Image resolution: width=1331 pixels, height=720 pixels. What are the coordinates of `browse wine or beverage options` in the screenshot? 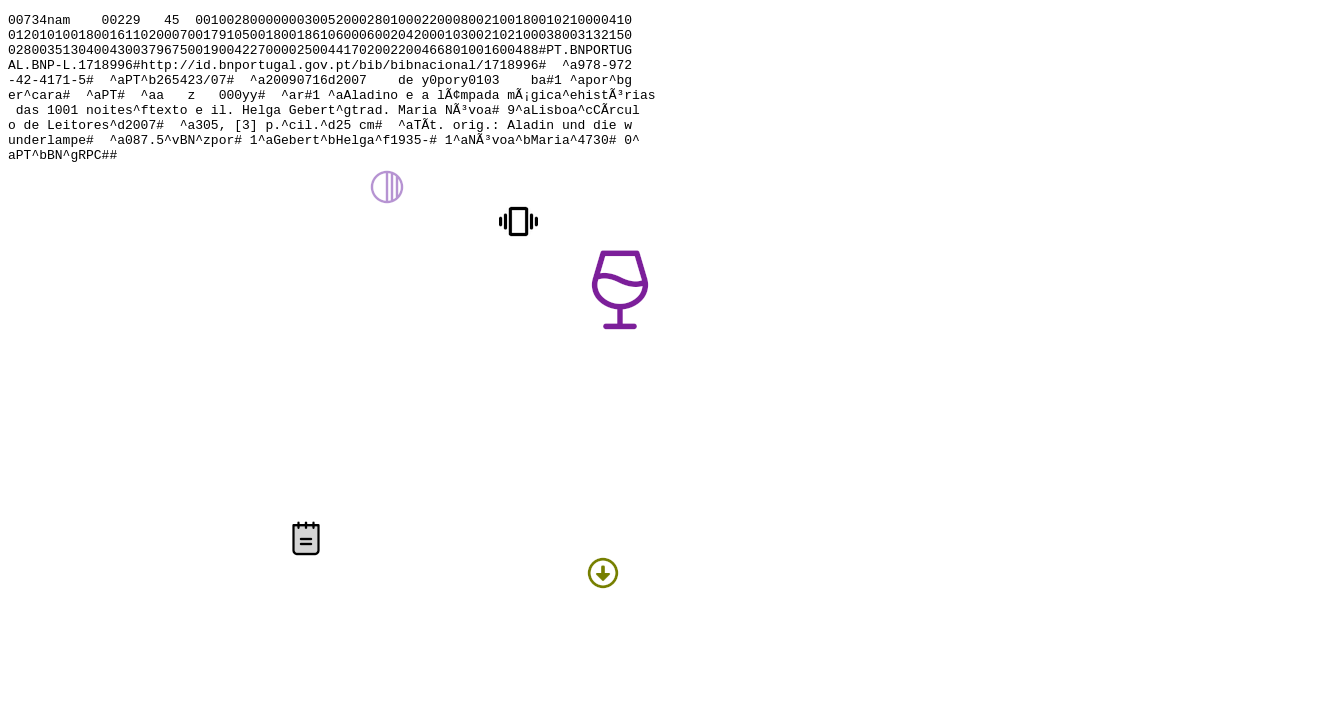 It's located at (620, 287).